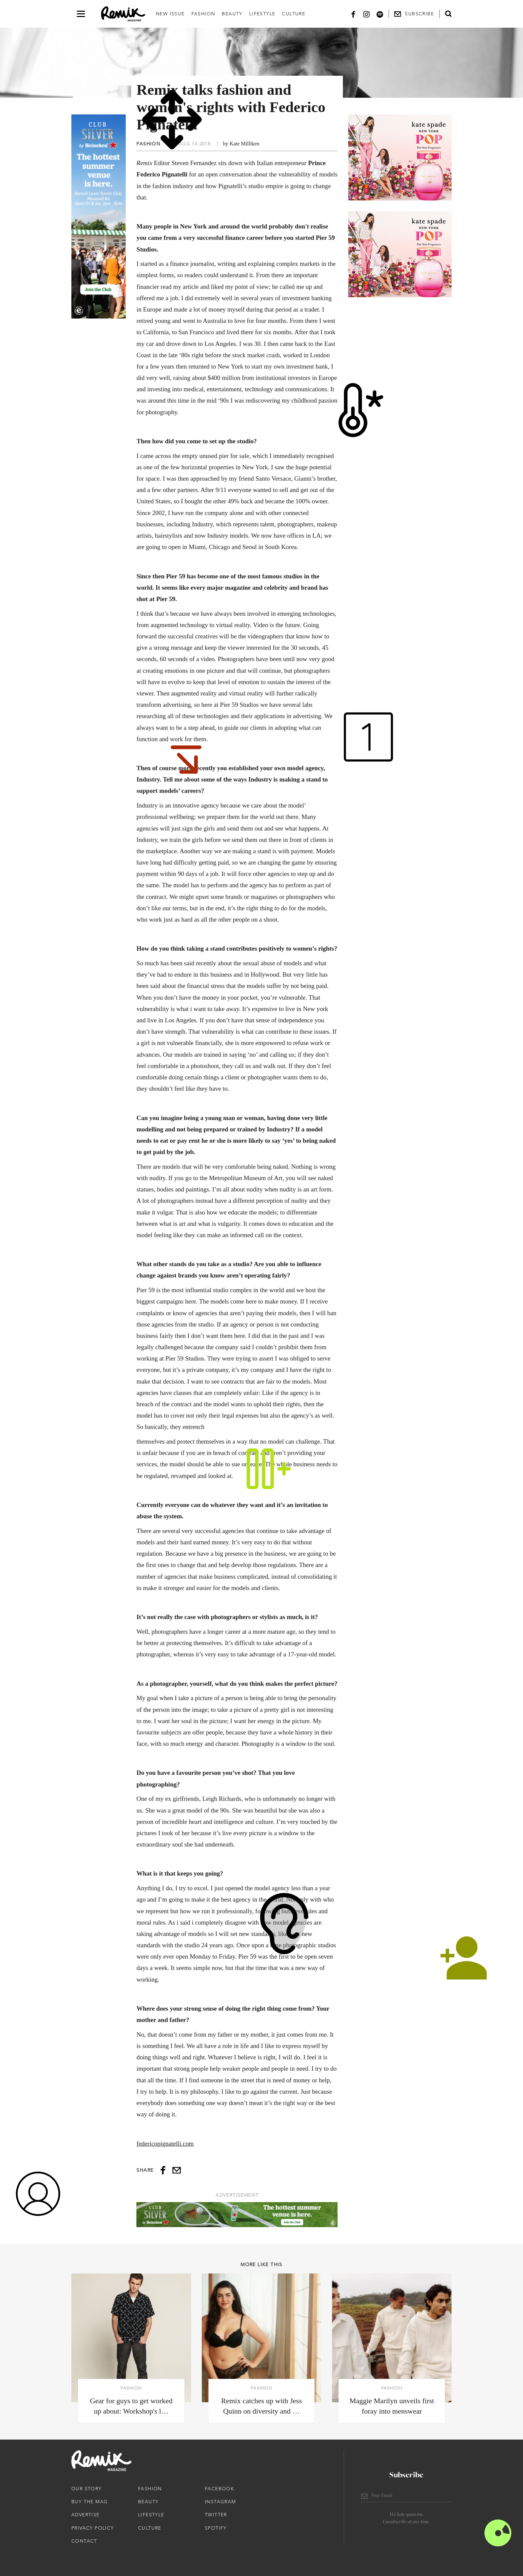  What do you see at coordinates (265, 1469) in the screenshot?
I see `add a new column to the right` at bounding box center [265, 1469].